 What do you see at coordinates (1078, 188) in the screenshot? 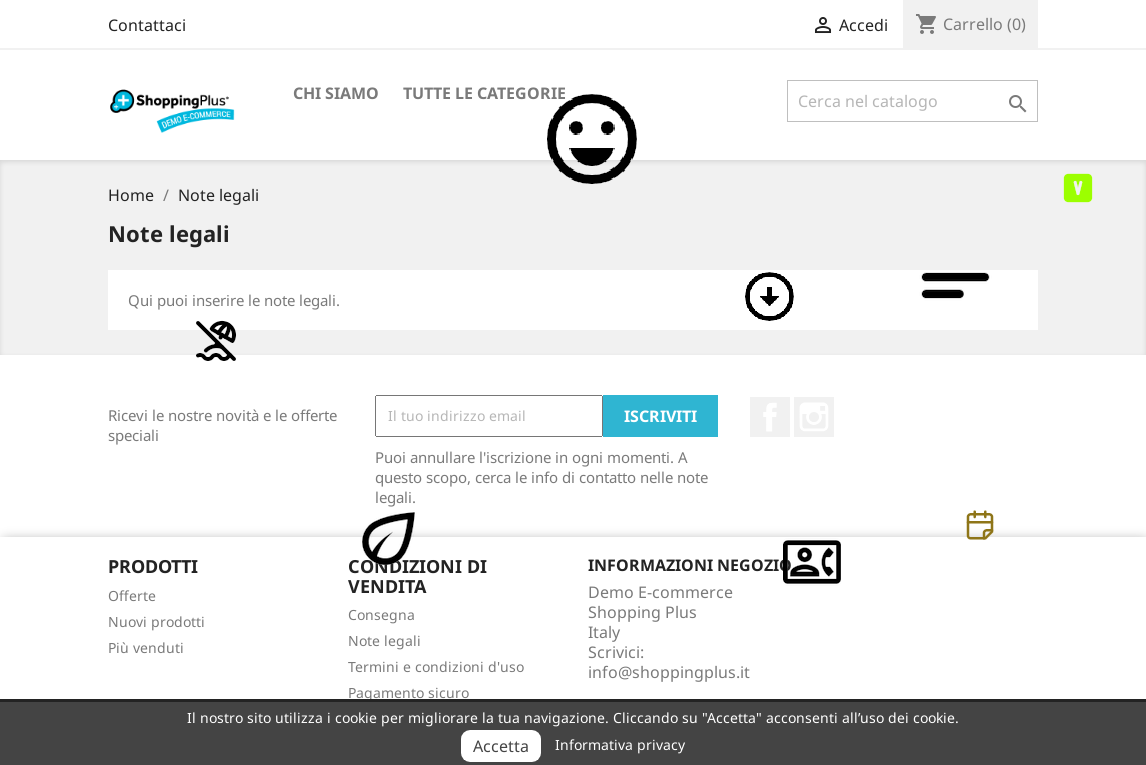
I see `indicates items starting with the letter V` at bounding box center [1078, 188].